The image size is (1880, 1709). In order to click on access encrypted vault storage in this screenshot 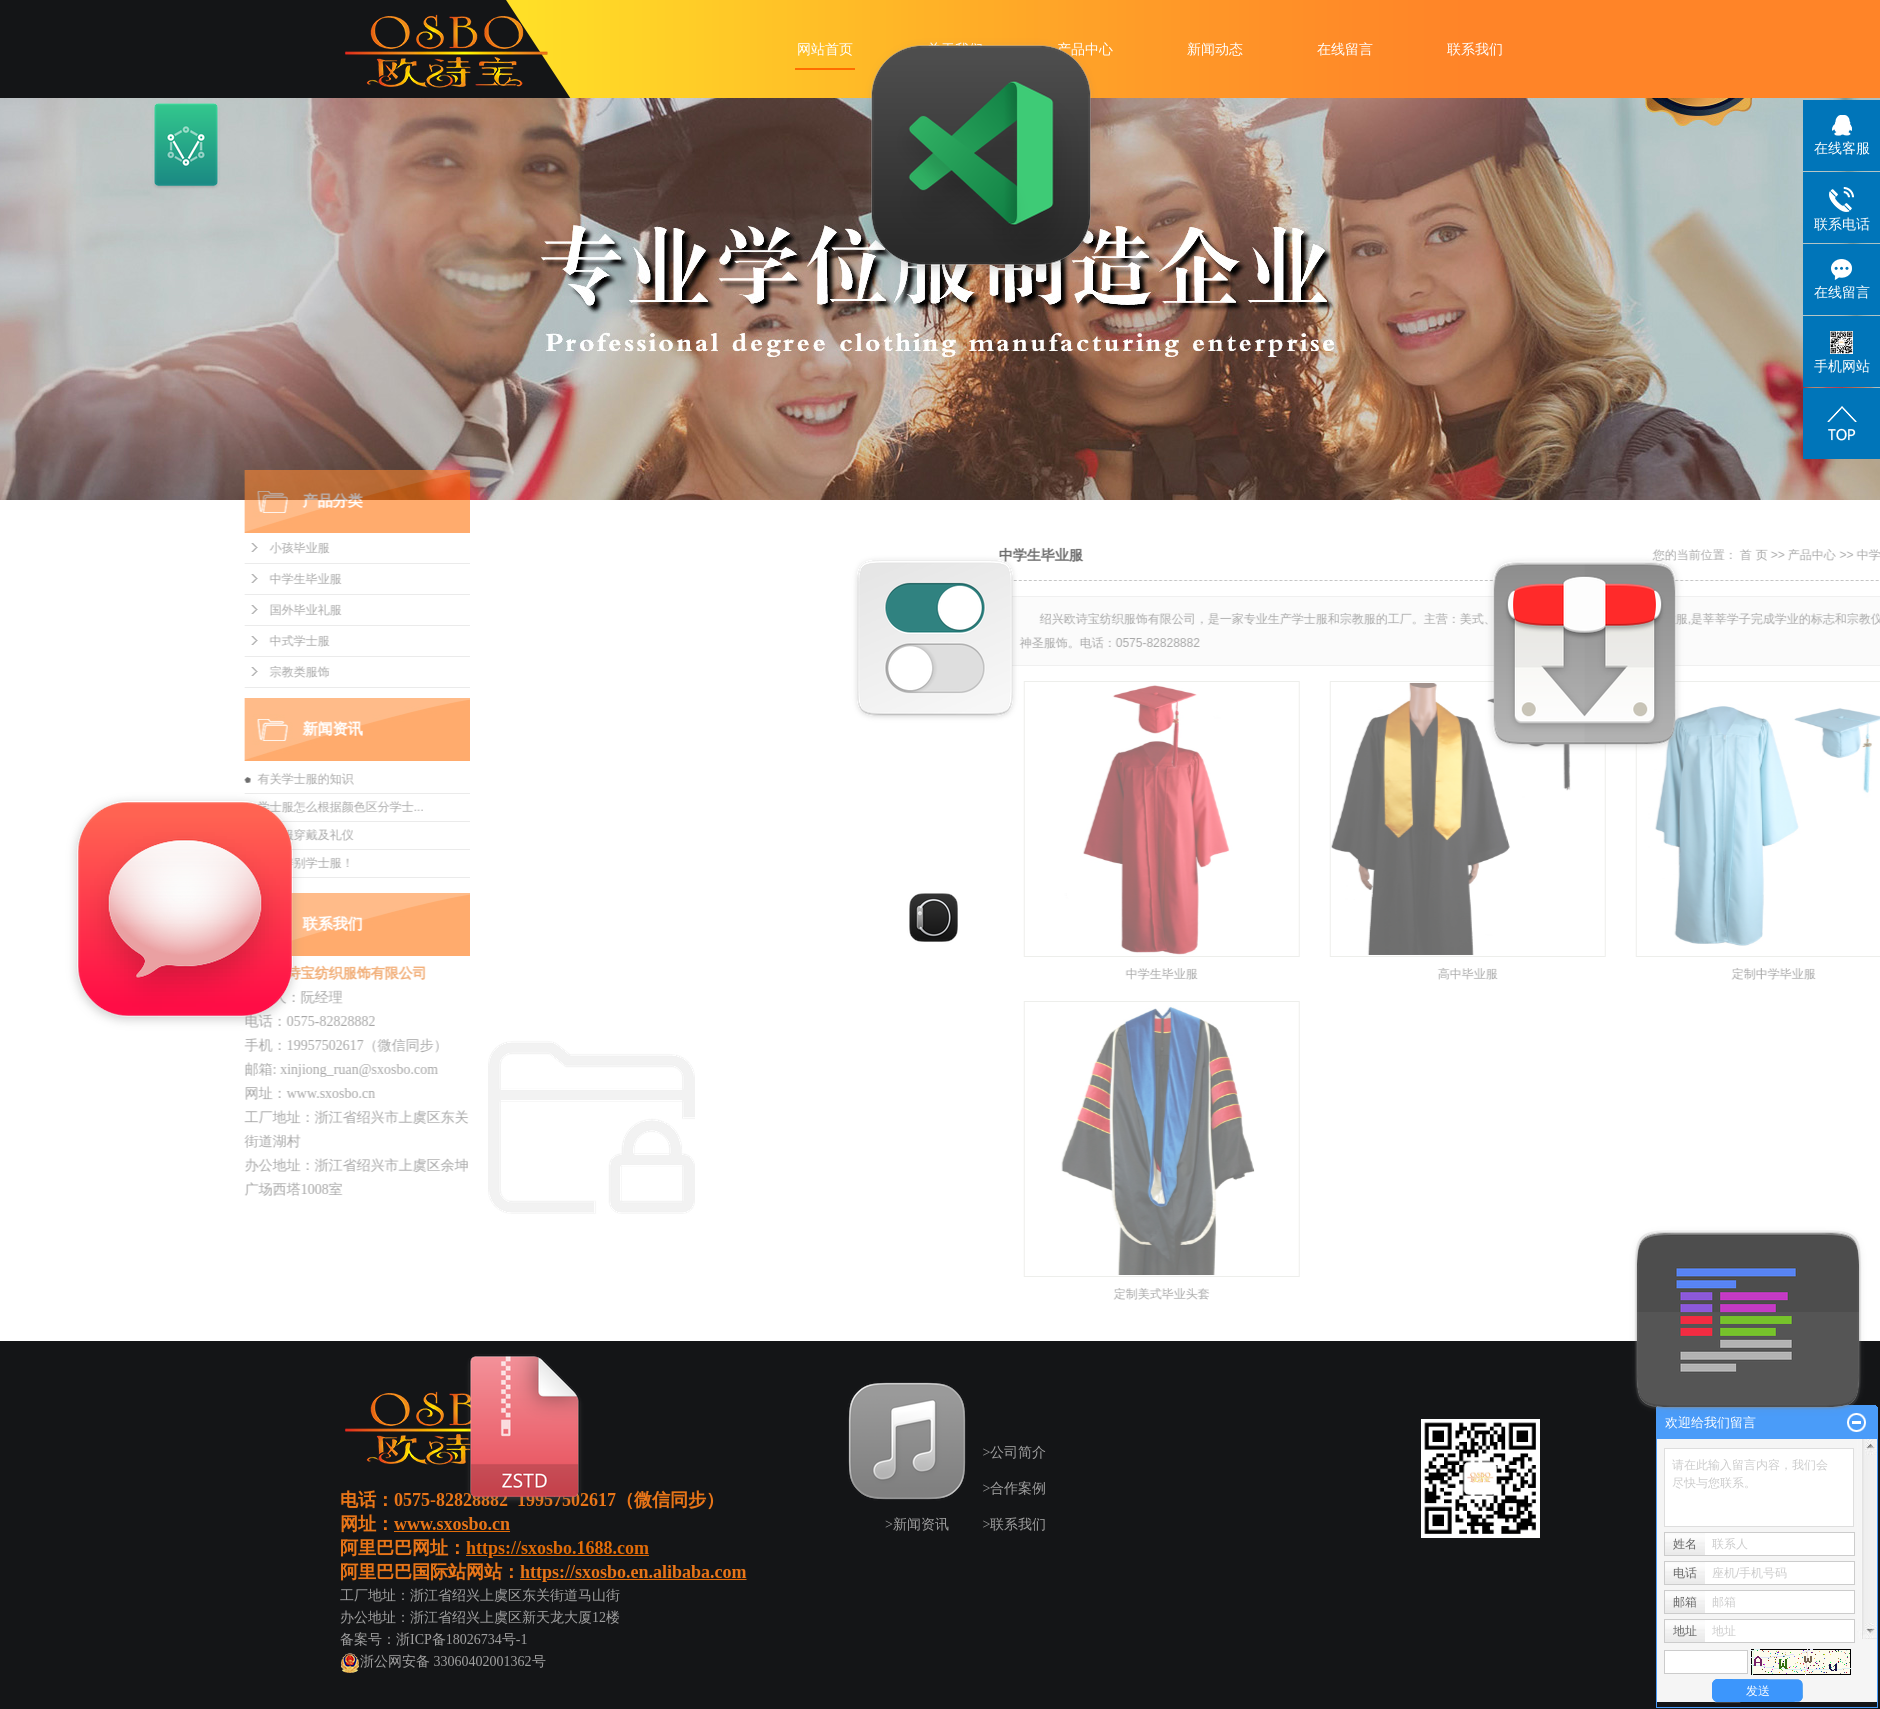, I will do `click(591, 1127)`.